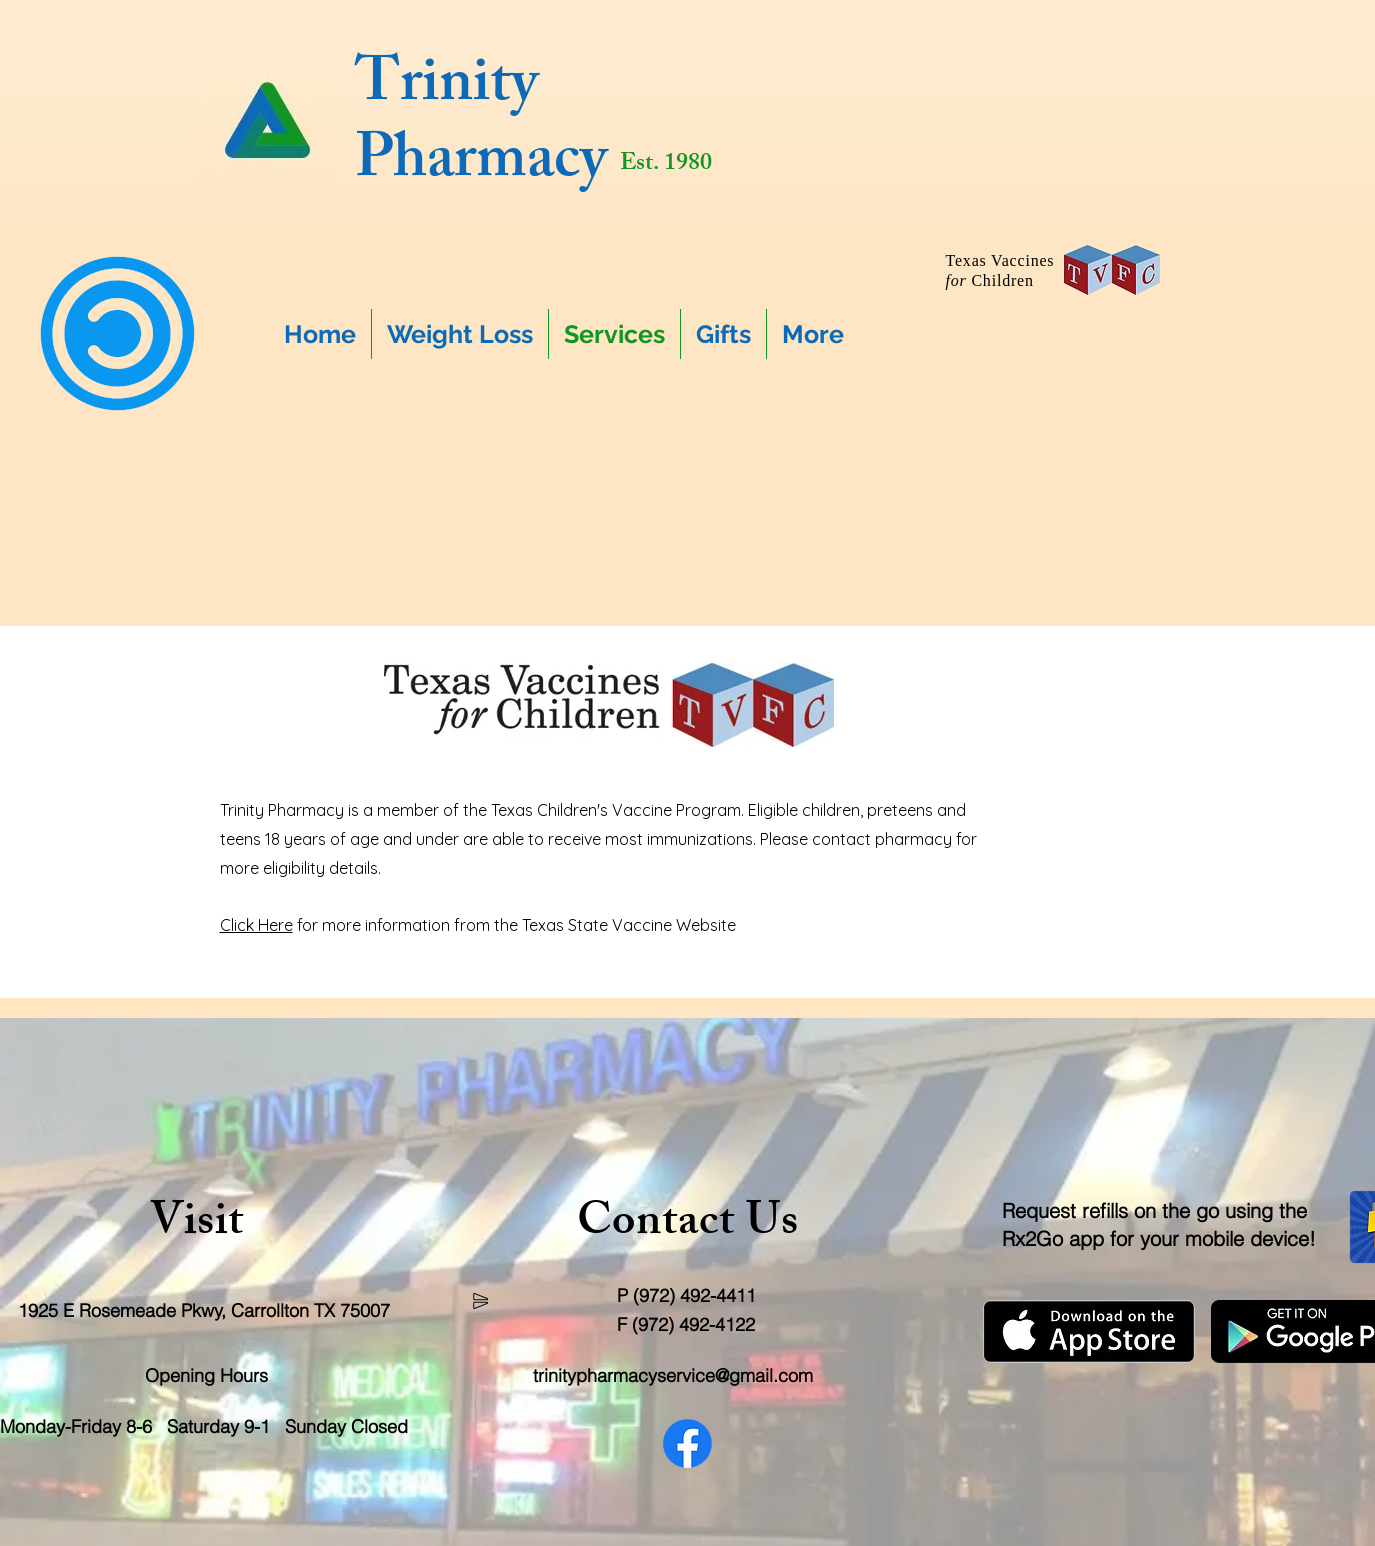 The image size is (1375, 1546). What do you see at coordinates (480, 1301) in the screenshot?
I see `flip image or content vertically` at bounding box center [480, 1301].